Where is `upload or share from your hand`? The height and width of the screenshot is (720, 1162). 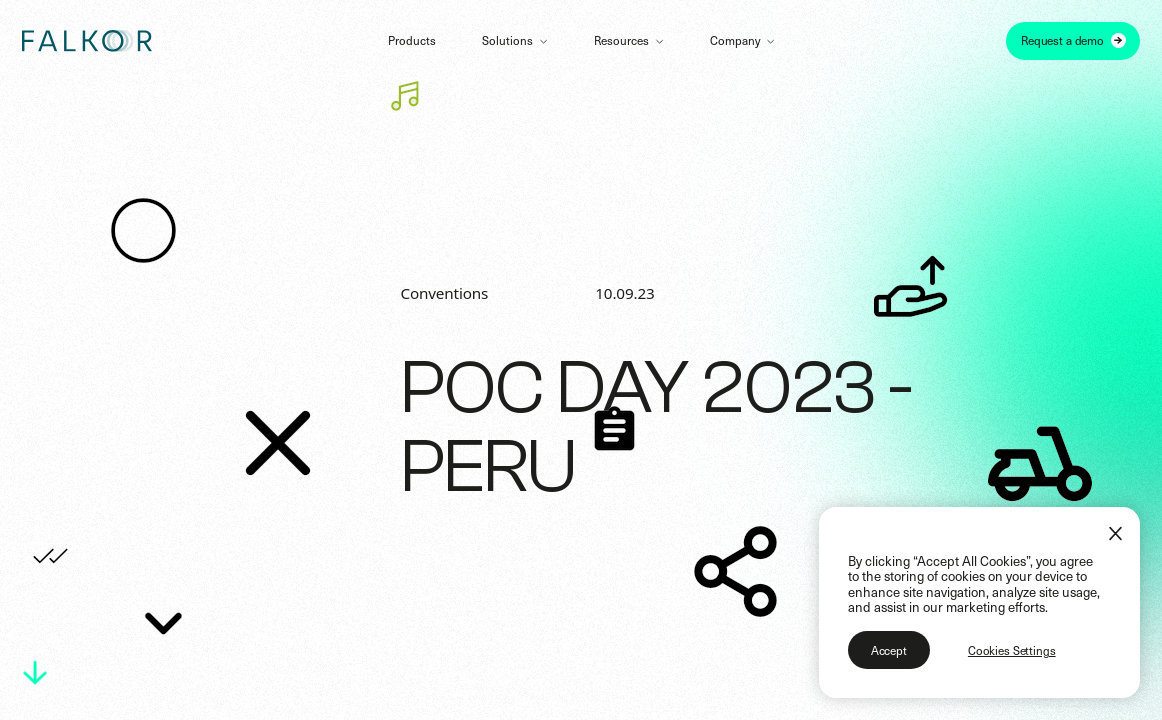
upload or share from your hand is located at coordinates (913, 290).